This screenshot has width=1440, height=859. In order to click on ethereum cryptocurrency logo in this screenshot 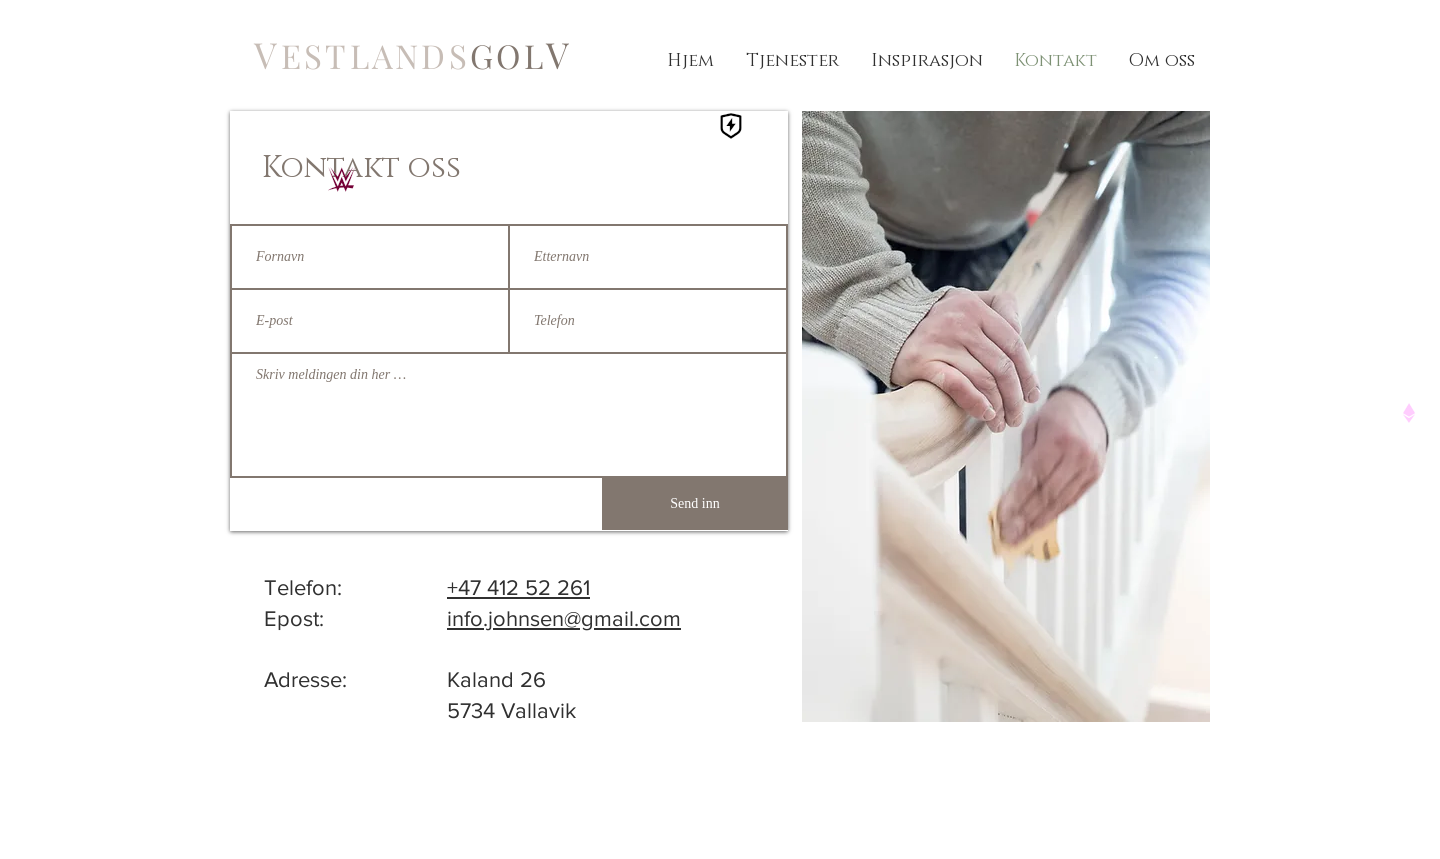, I will do `click(1409, 413)`.